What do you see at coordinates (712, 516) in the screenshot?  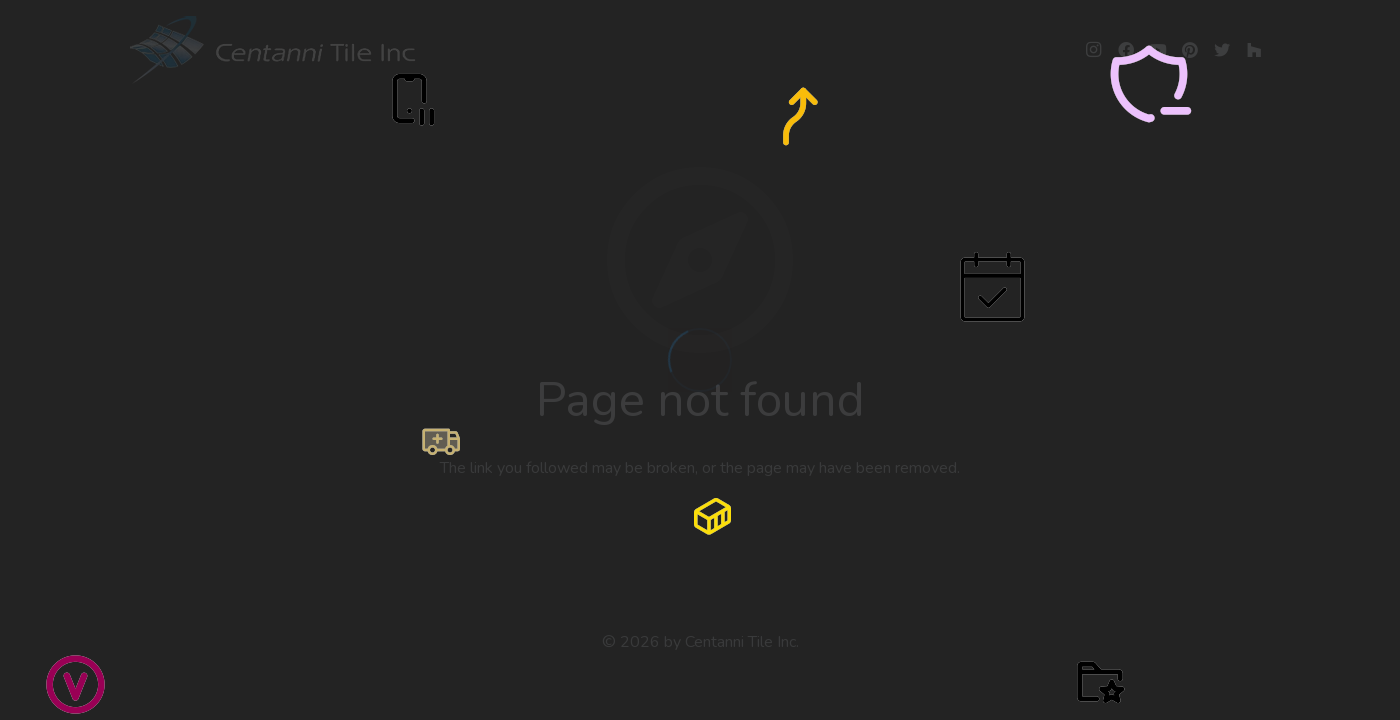 I see `view container or package details` at bounding box center [712, 516].